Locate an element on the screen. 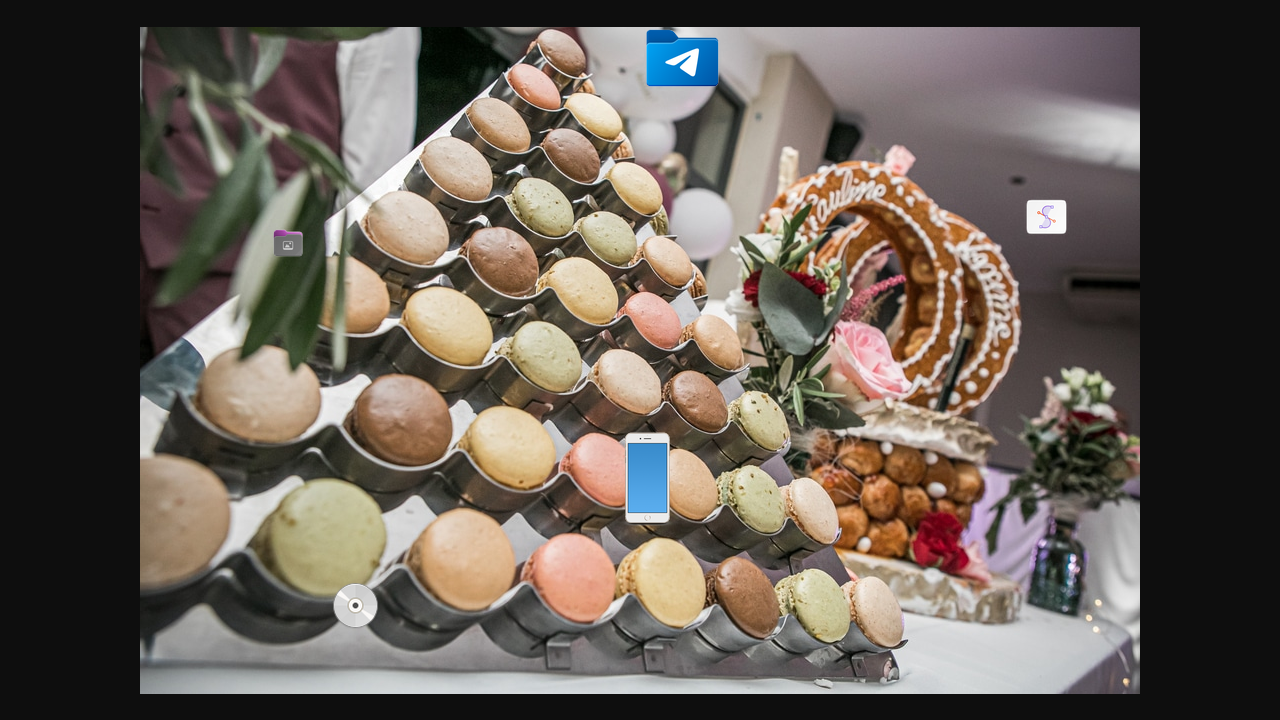 The image size is (1280, 720). compressed SVG image file is located at coordinates (1046, 215).